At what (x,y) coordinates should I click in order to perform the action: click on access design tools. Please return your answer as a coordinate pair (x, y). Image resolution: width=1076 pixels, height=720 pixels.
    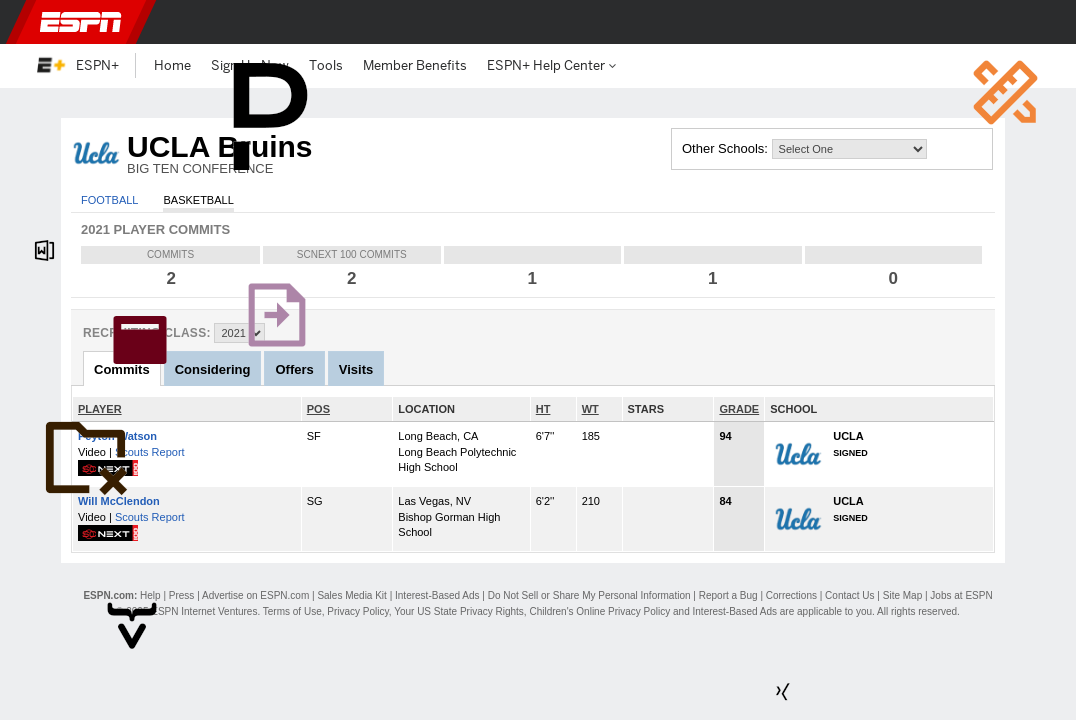
    Looking at the image, I should click on (1005, 92).